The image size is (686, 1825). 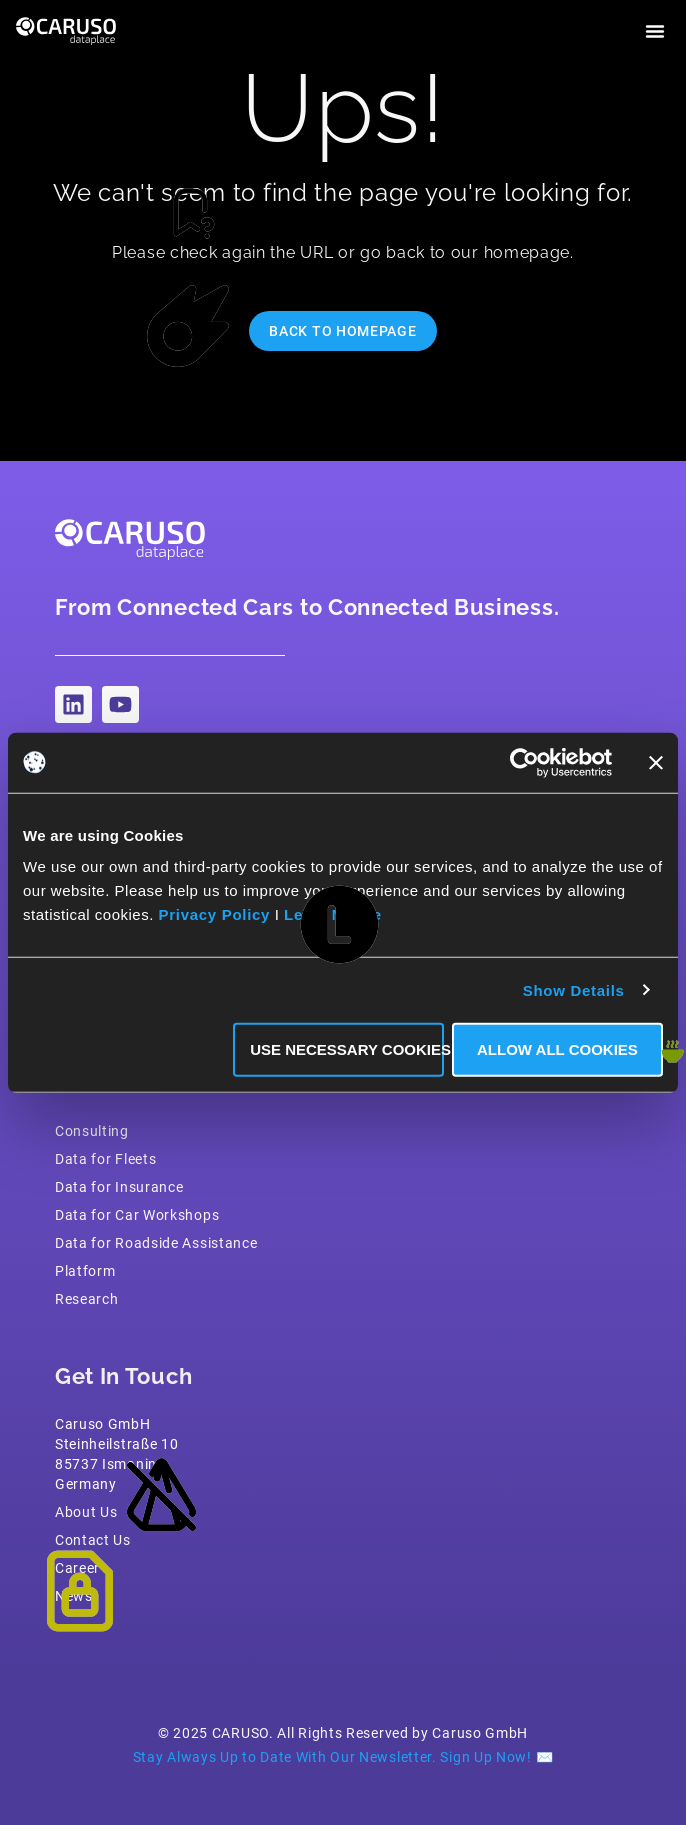 I want to click on view hot food or soup options, so click(x=672, y=1051).